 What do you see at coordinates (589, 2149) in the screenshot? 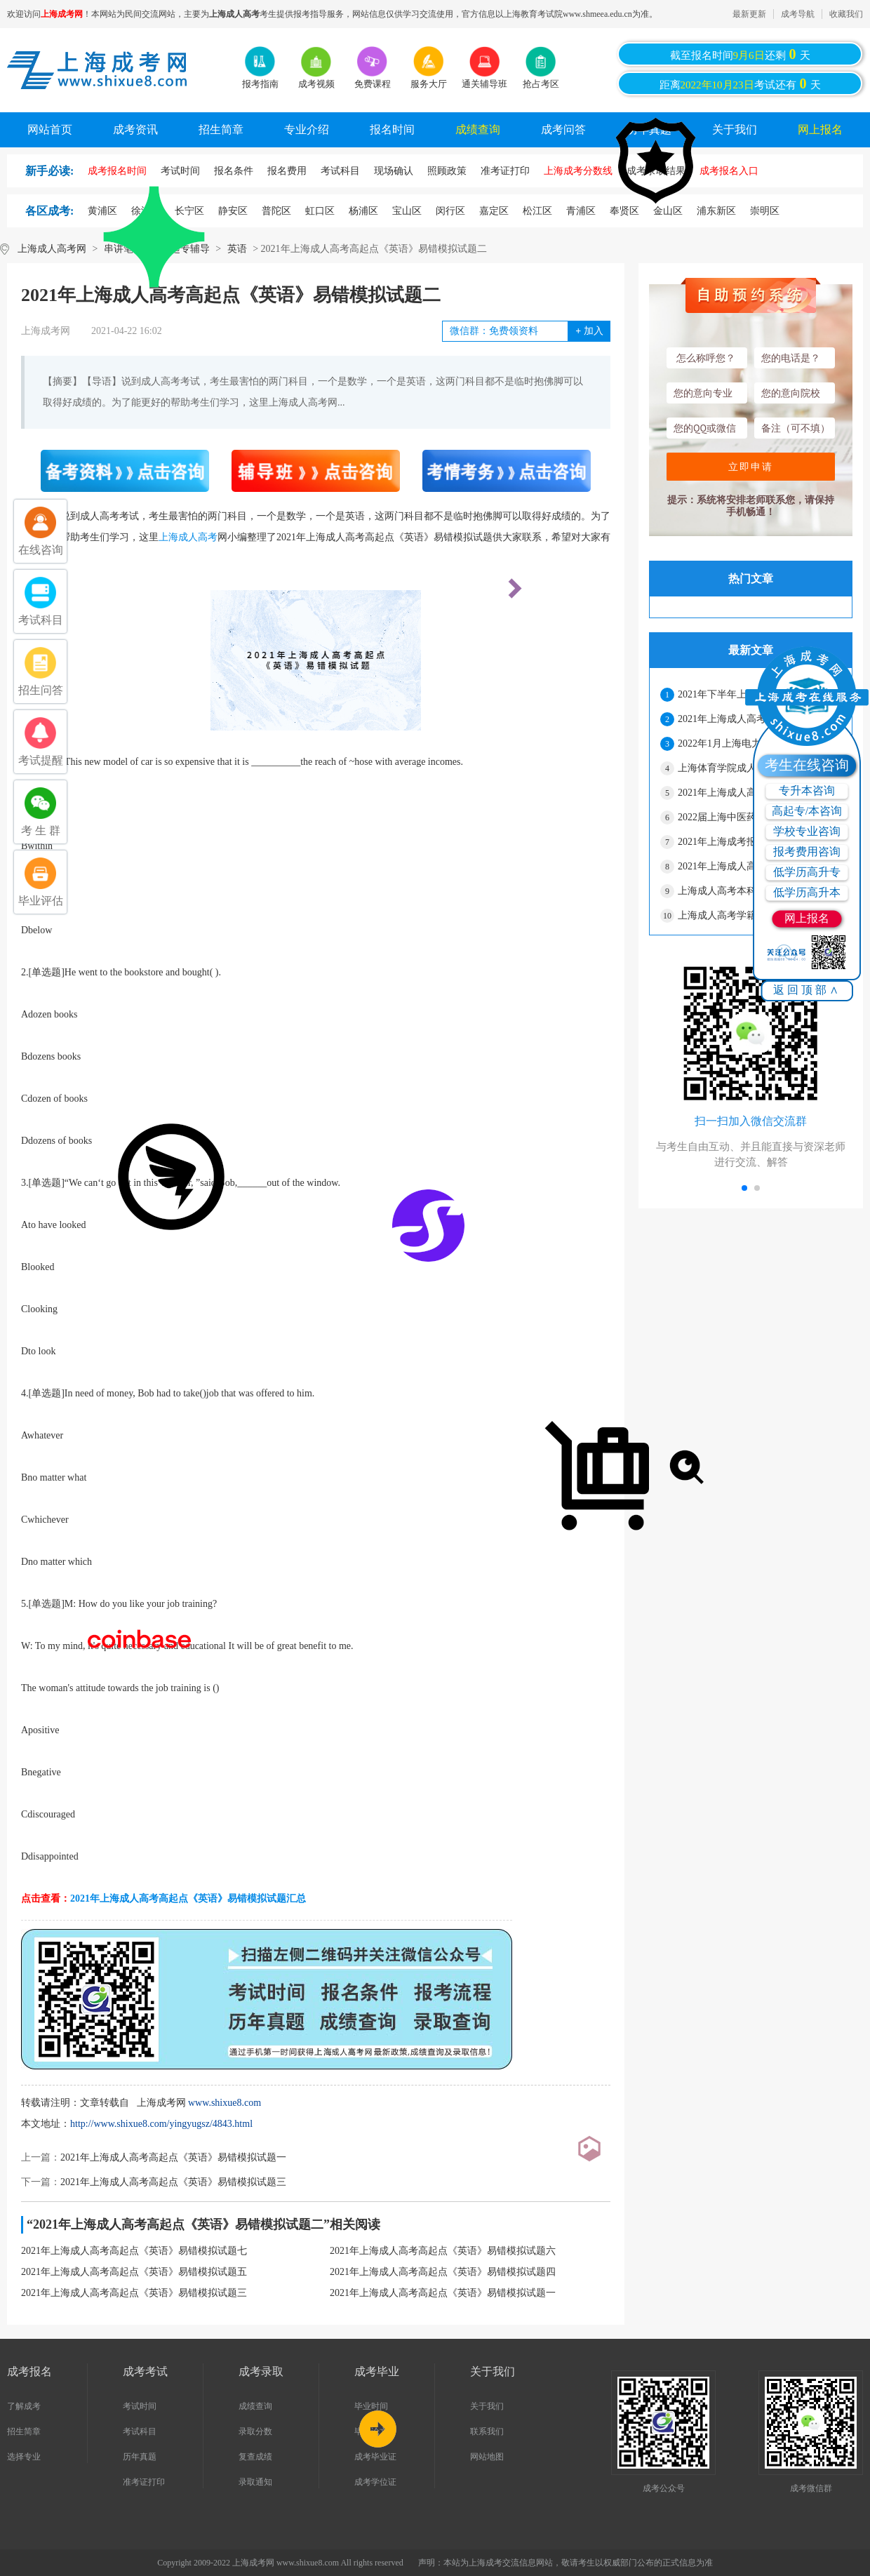
I see `view NFT collection or digital assets` at bounding box center [589, 2149].